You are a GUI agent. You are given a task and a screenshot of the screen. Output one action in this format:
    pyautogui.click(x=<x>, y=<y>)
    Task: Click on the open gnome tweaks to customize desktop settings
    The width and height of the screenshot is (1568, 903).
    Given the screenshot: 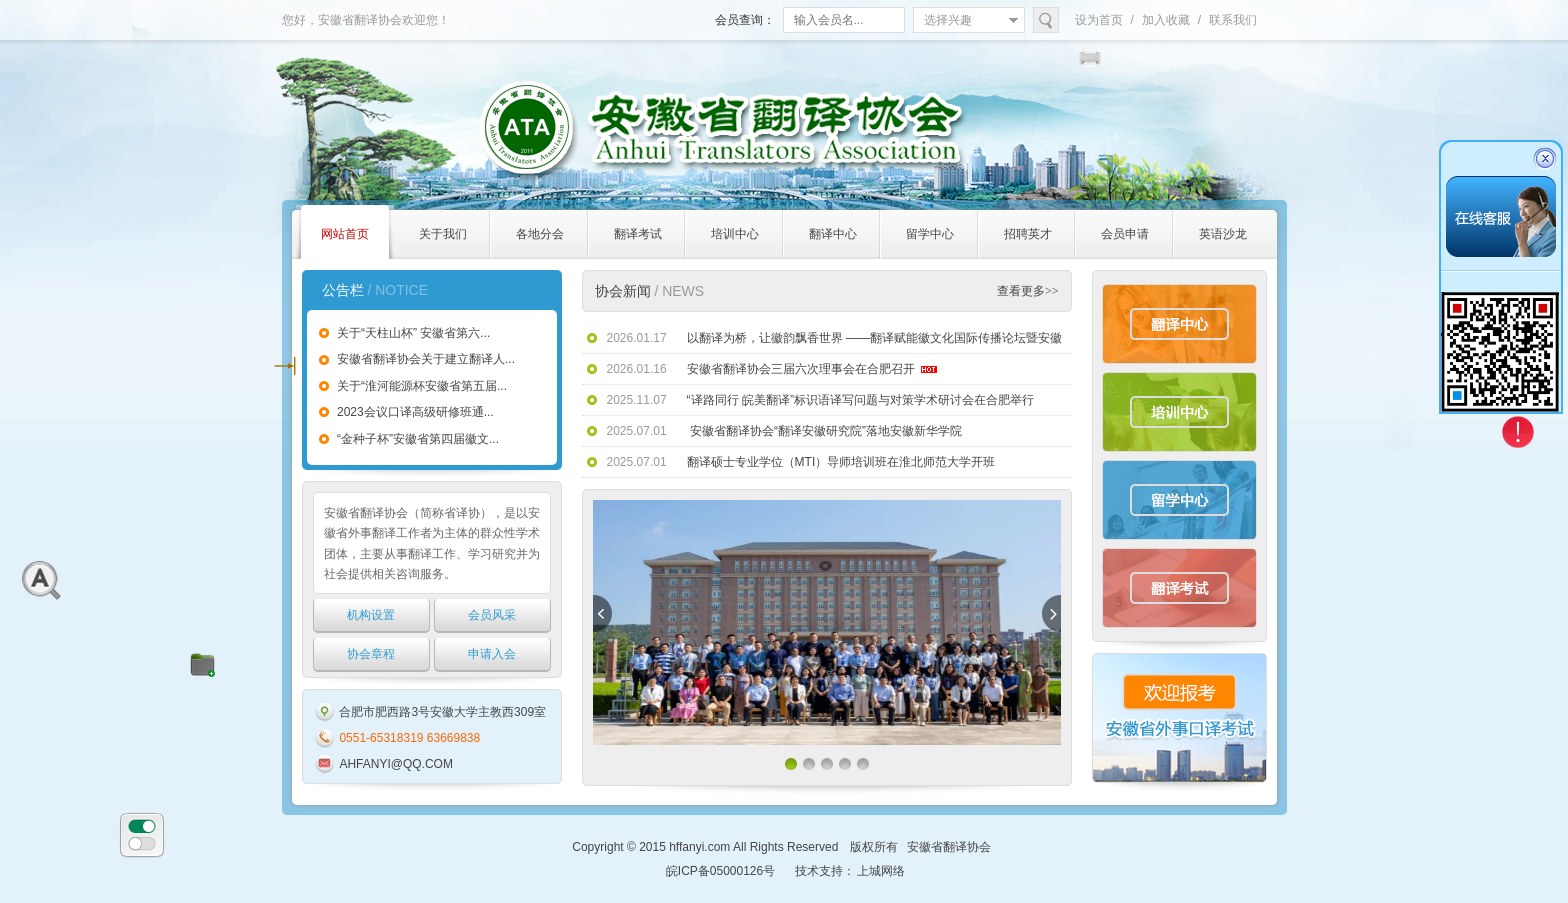 What is the action you would take?
    pyautogui.click(x=142, y=835)
    